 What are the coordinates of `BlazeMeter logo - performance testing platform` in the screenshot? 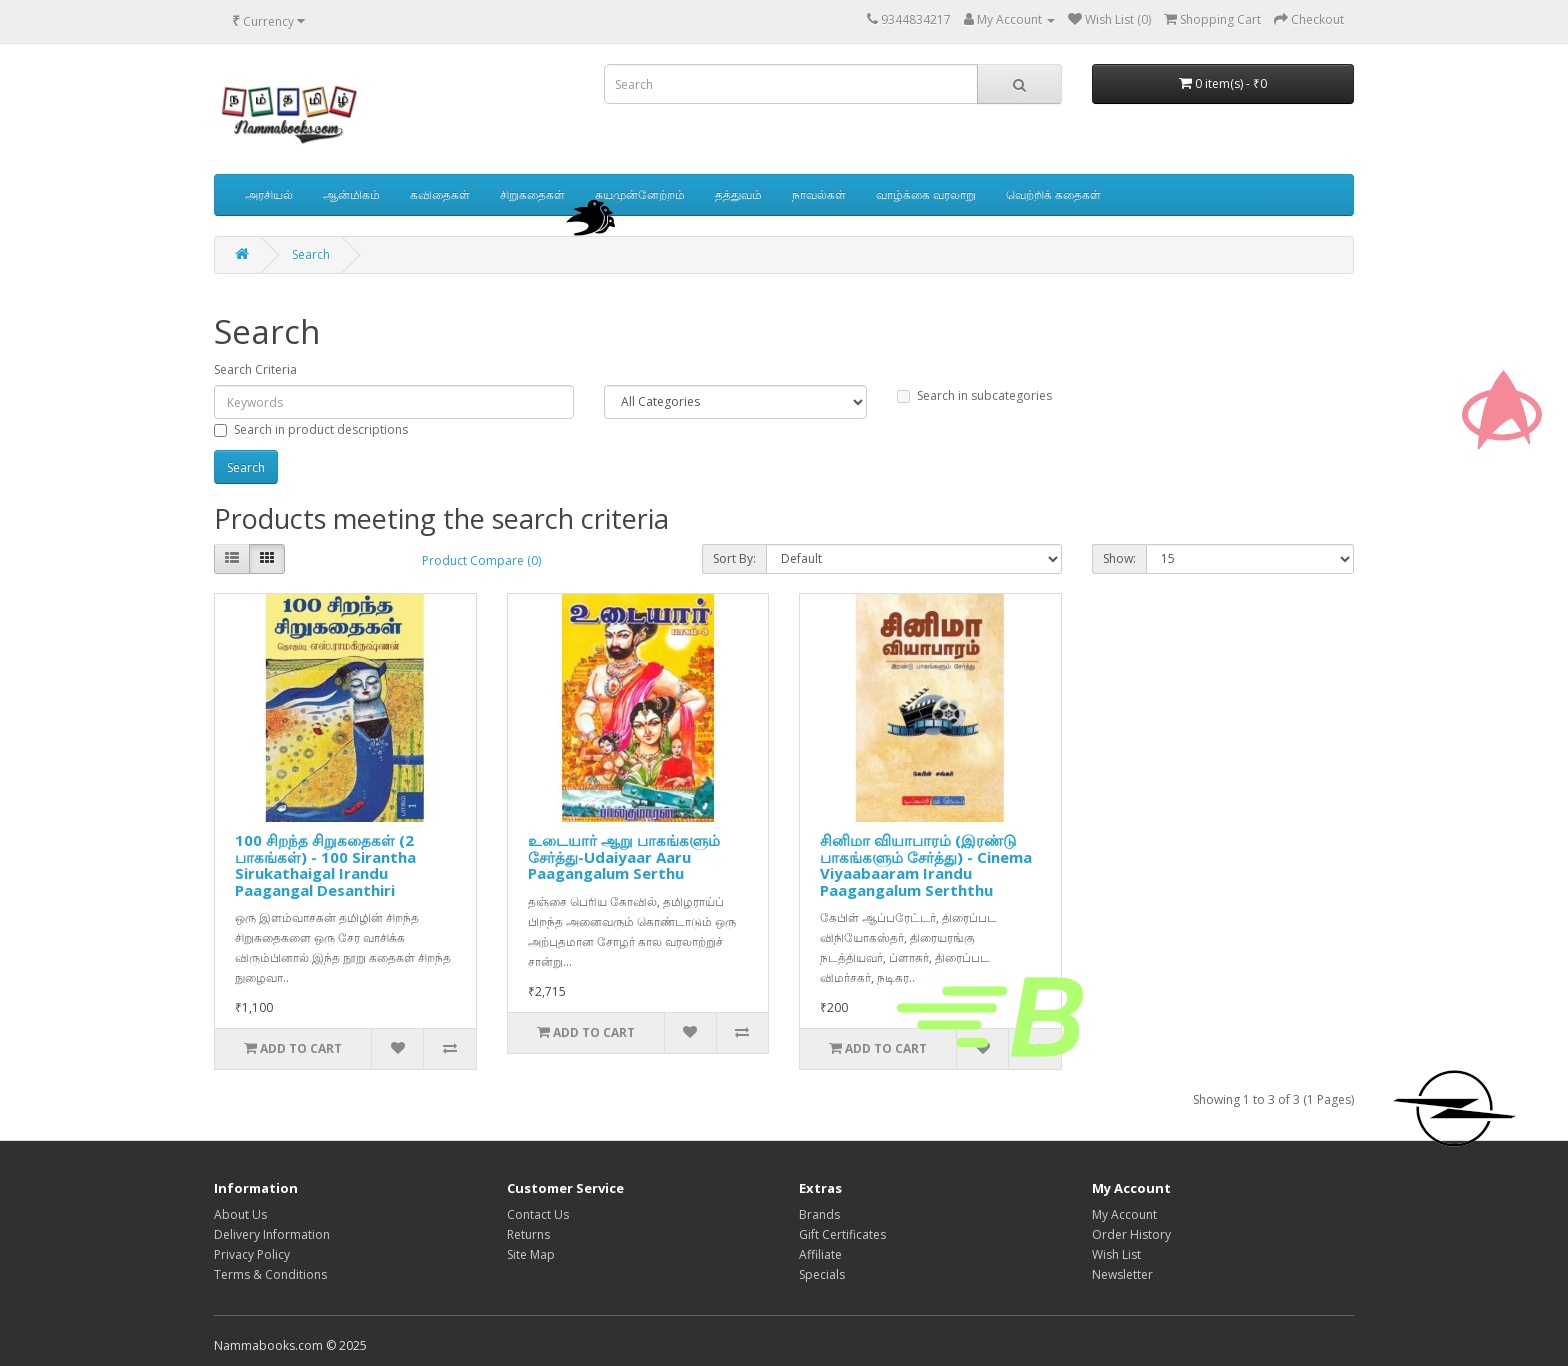 It's located at (990, 1017).